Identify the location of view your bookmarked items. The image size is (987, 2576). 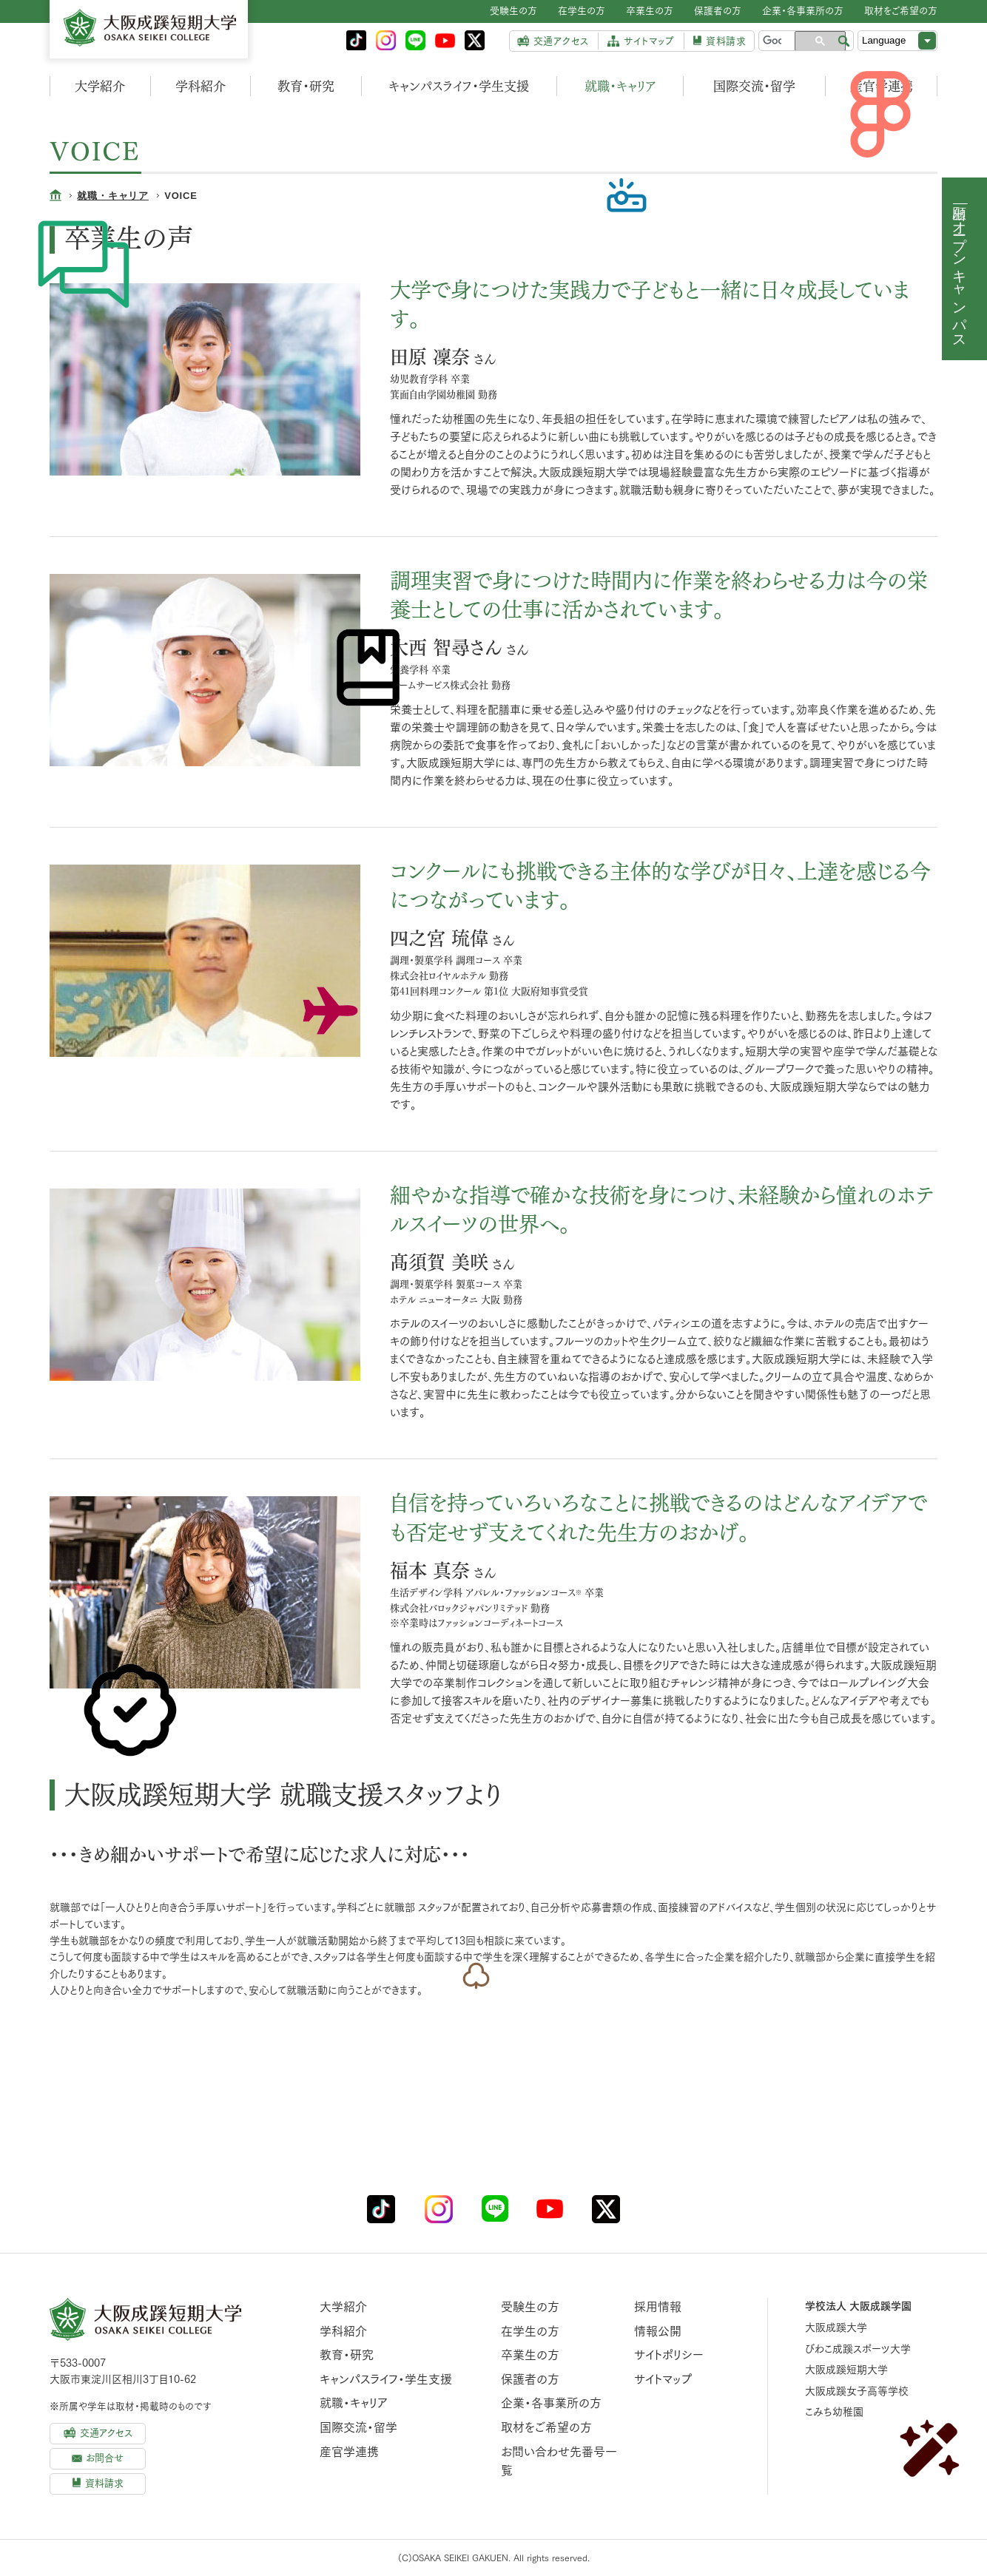
(368, 667).